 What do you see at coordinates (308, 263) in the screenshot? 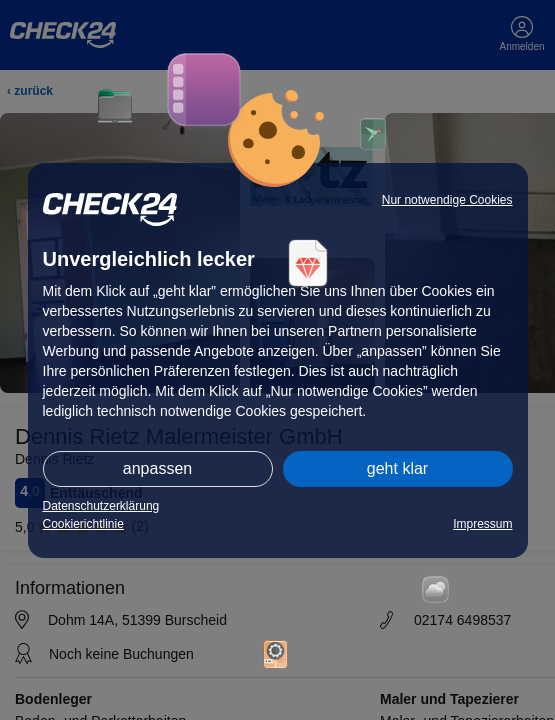
I see `ruby programming language source file` at bounding box center [308, 263].